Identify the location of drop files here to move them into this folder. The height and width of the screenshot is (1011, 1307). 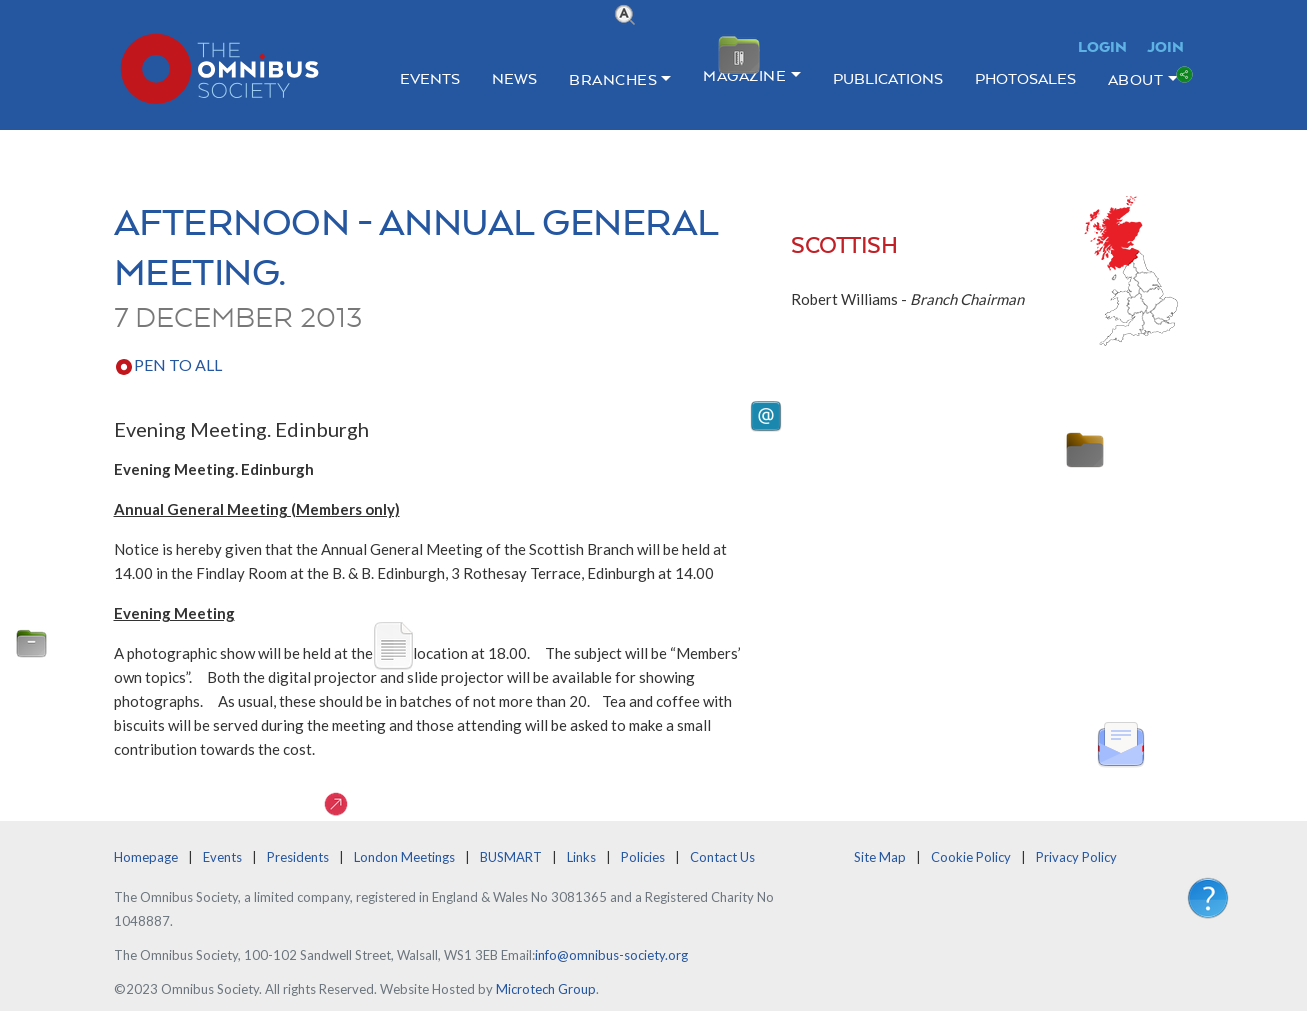
(1085, 450).